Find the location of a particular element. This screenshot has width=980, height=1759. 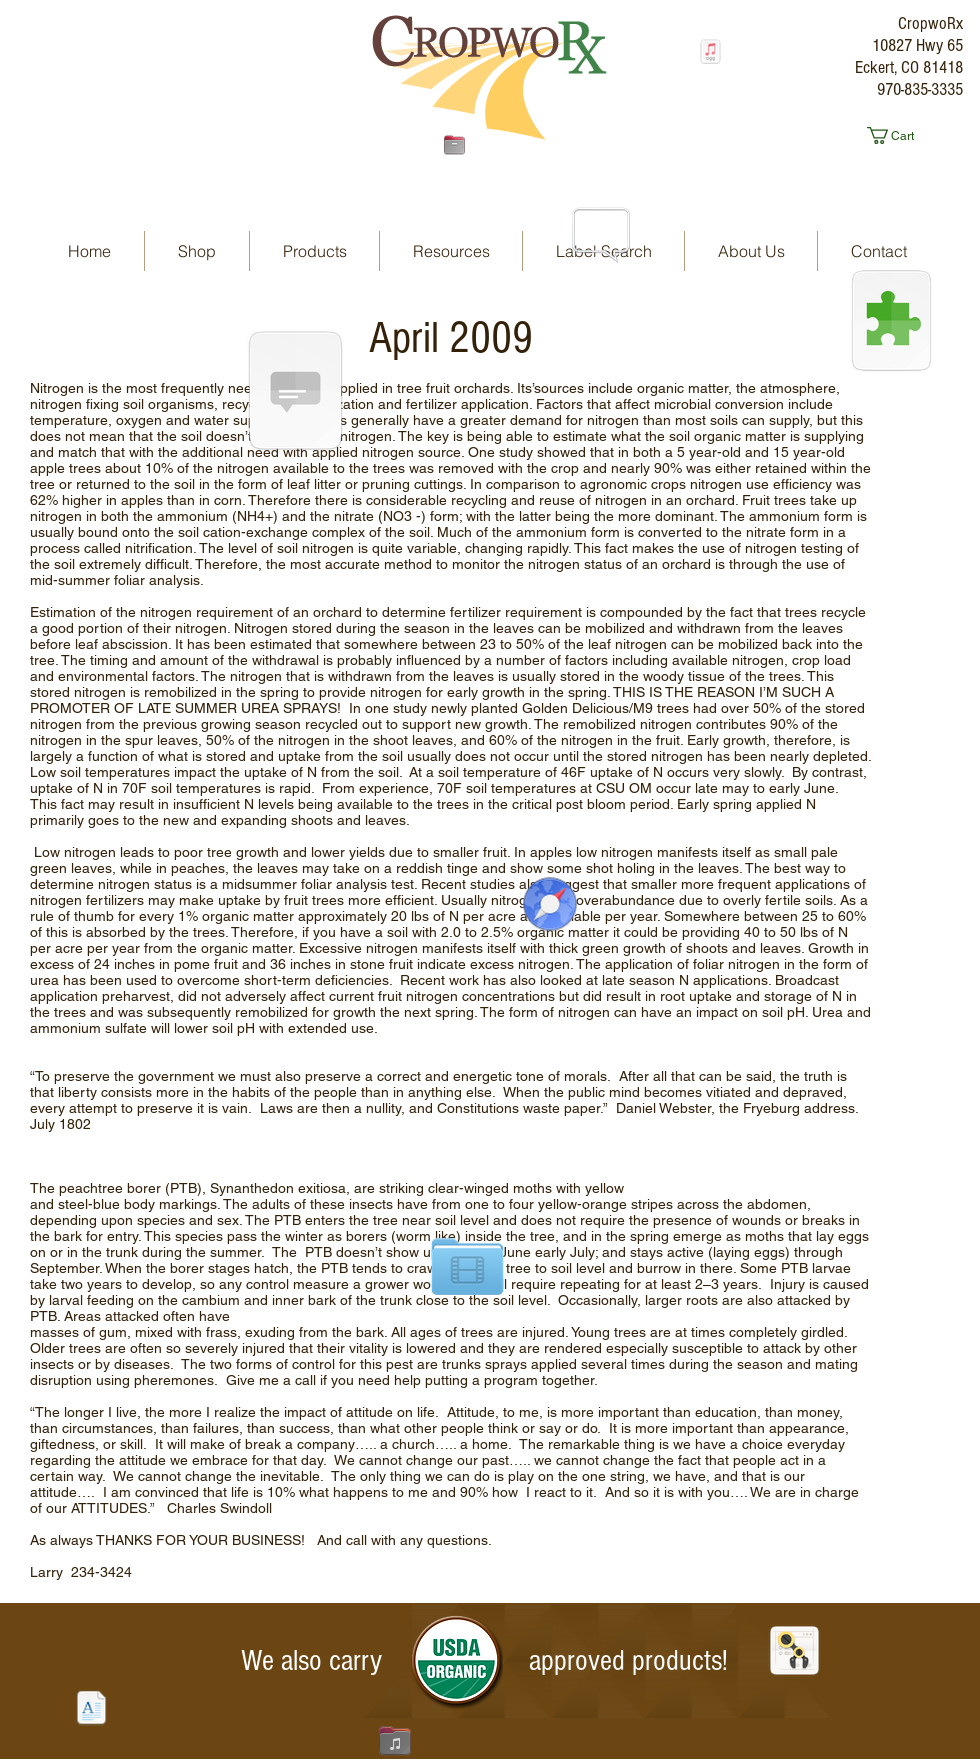

open a word processing document is located at coordinates (91, 1707).